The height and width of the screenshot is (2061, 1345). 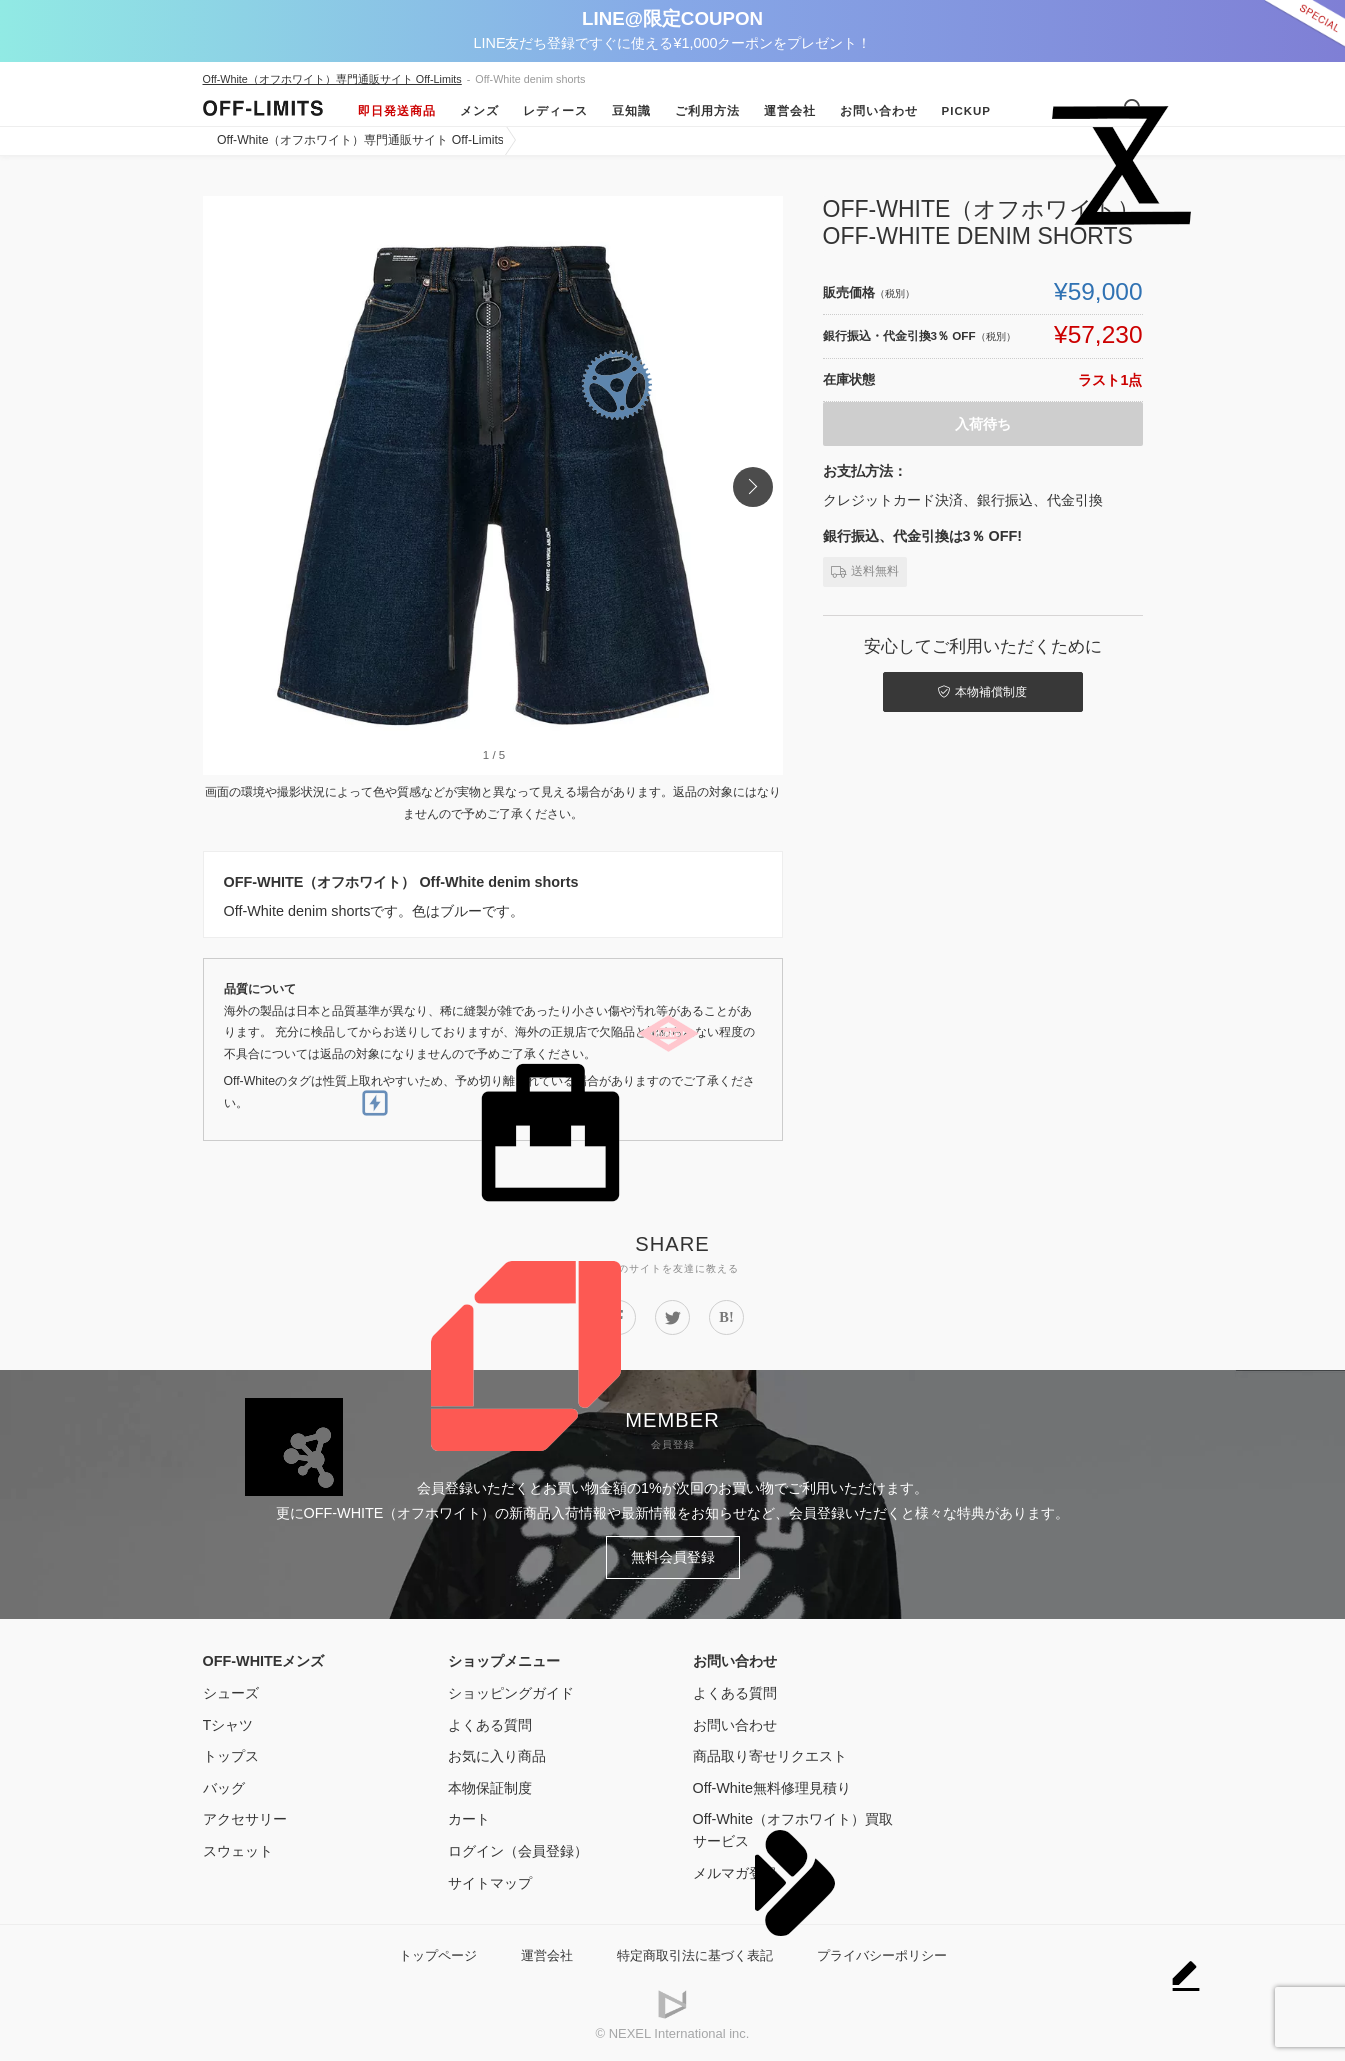 What do you see at coordinates (617, 385) in the screenshot?
I see `actix web framework logo` at bounding box center [617, 385].